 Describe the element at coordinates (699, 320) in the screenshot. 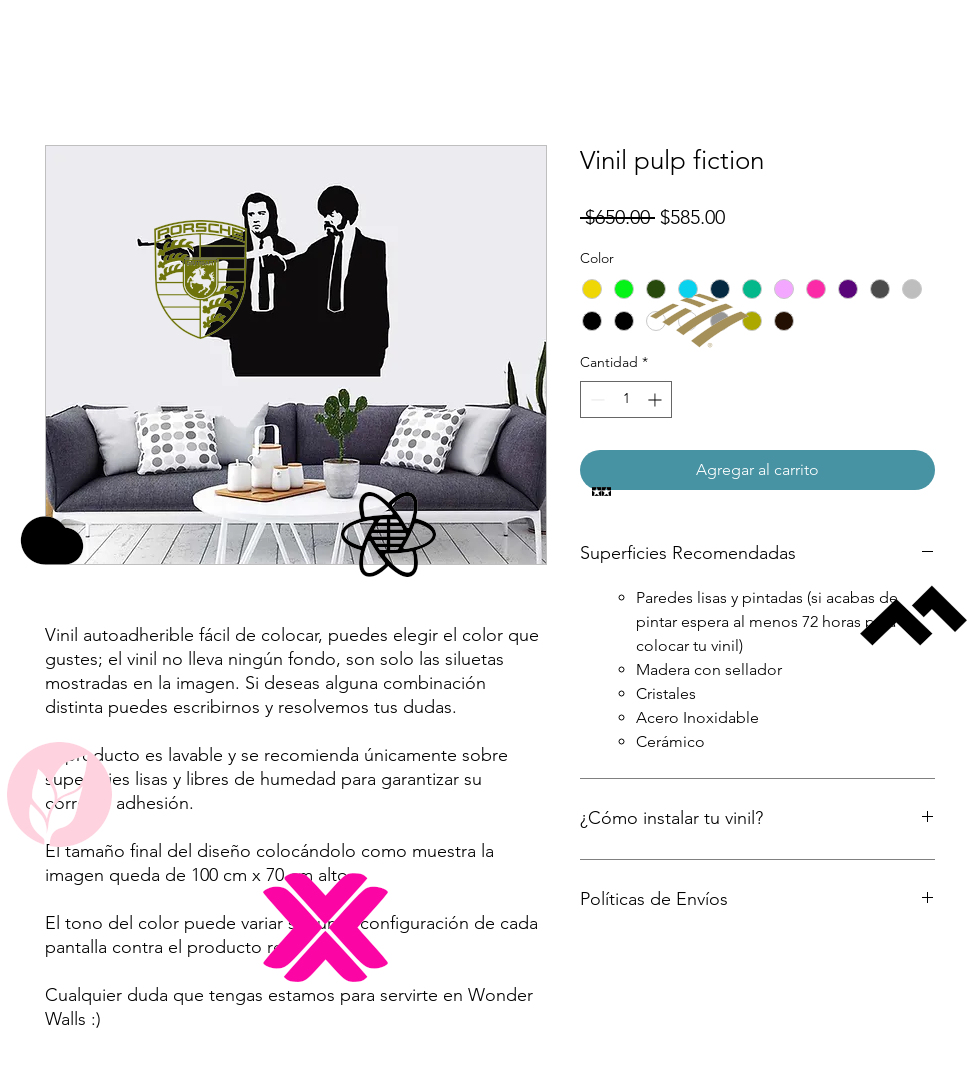

I see `open Bank of America app` at that location.